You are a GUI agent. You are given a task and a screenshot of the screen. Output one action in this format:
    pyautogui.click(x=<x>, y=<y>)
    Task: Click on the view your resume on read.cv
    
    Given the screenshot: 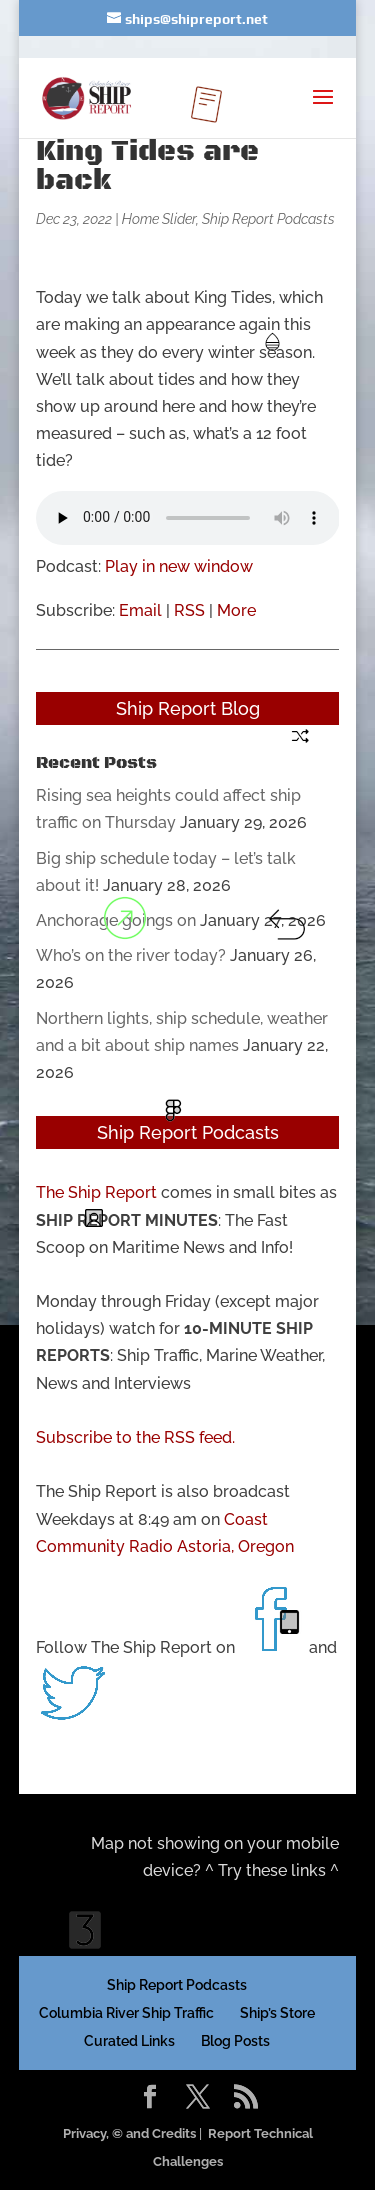 What is the action you would take?
    pyautogui.click(x=206, y=104)
    